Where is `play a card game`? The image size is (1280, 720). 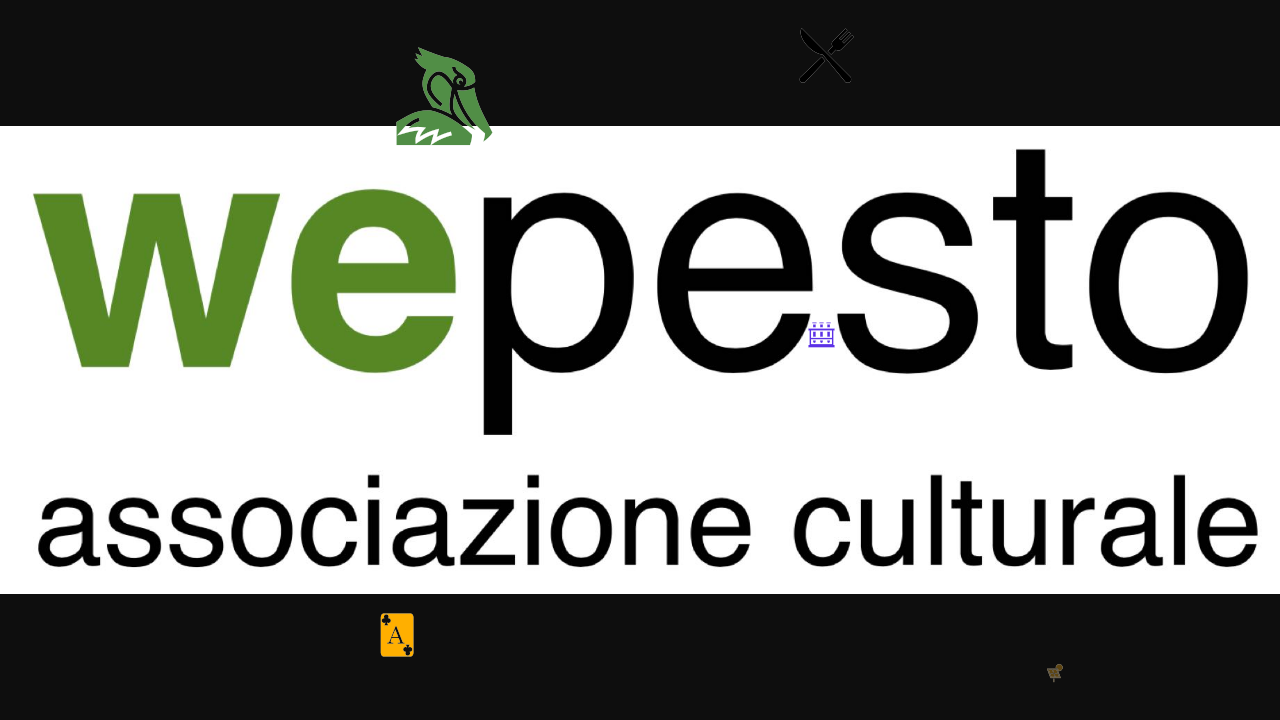 play a card game is located at coordinates (397, 635).